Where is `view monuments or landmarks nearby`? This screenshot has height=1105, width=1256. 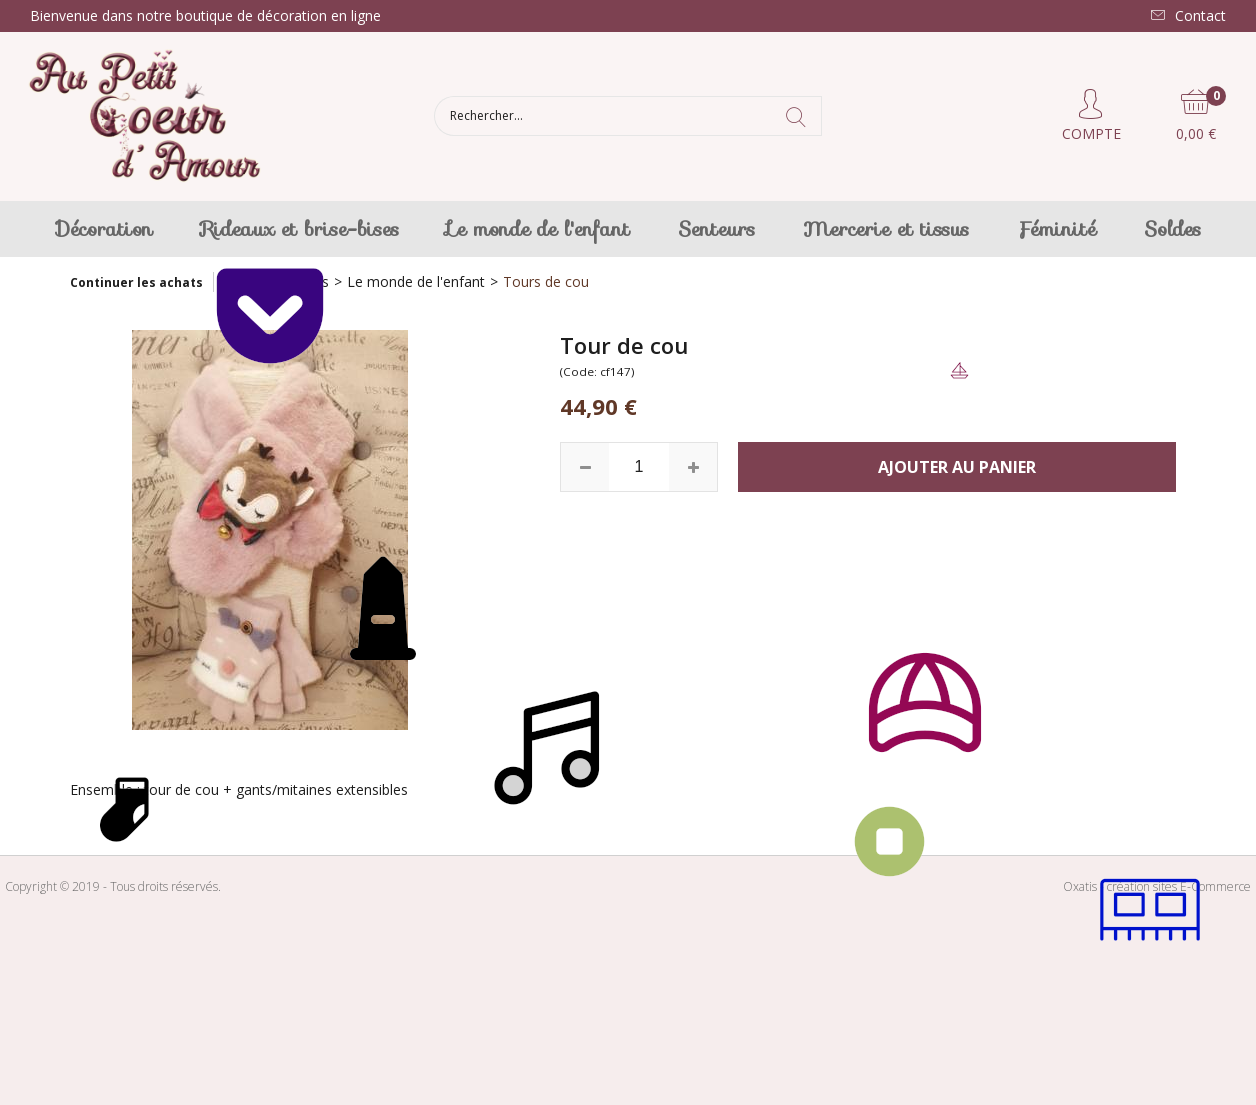
view monuments or landmarks nearby is located at coordinates (383, 612).